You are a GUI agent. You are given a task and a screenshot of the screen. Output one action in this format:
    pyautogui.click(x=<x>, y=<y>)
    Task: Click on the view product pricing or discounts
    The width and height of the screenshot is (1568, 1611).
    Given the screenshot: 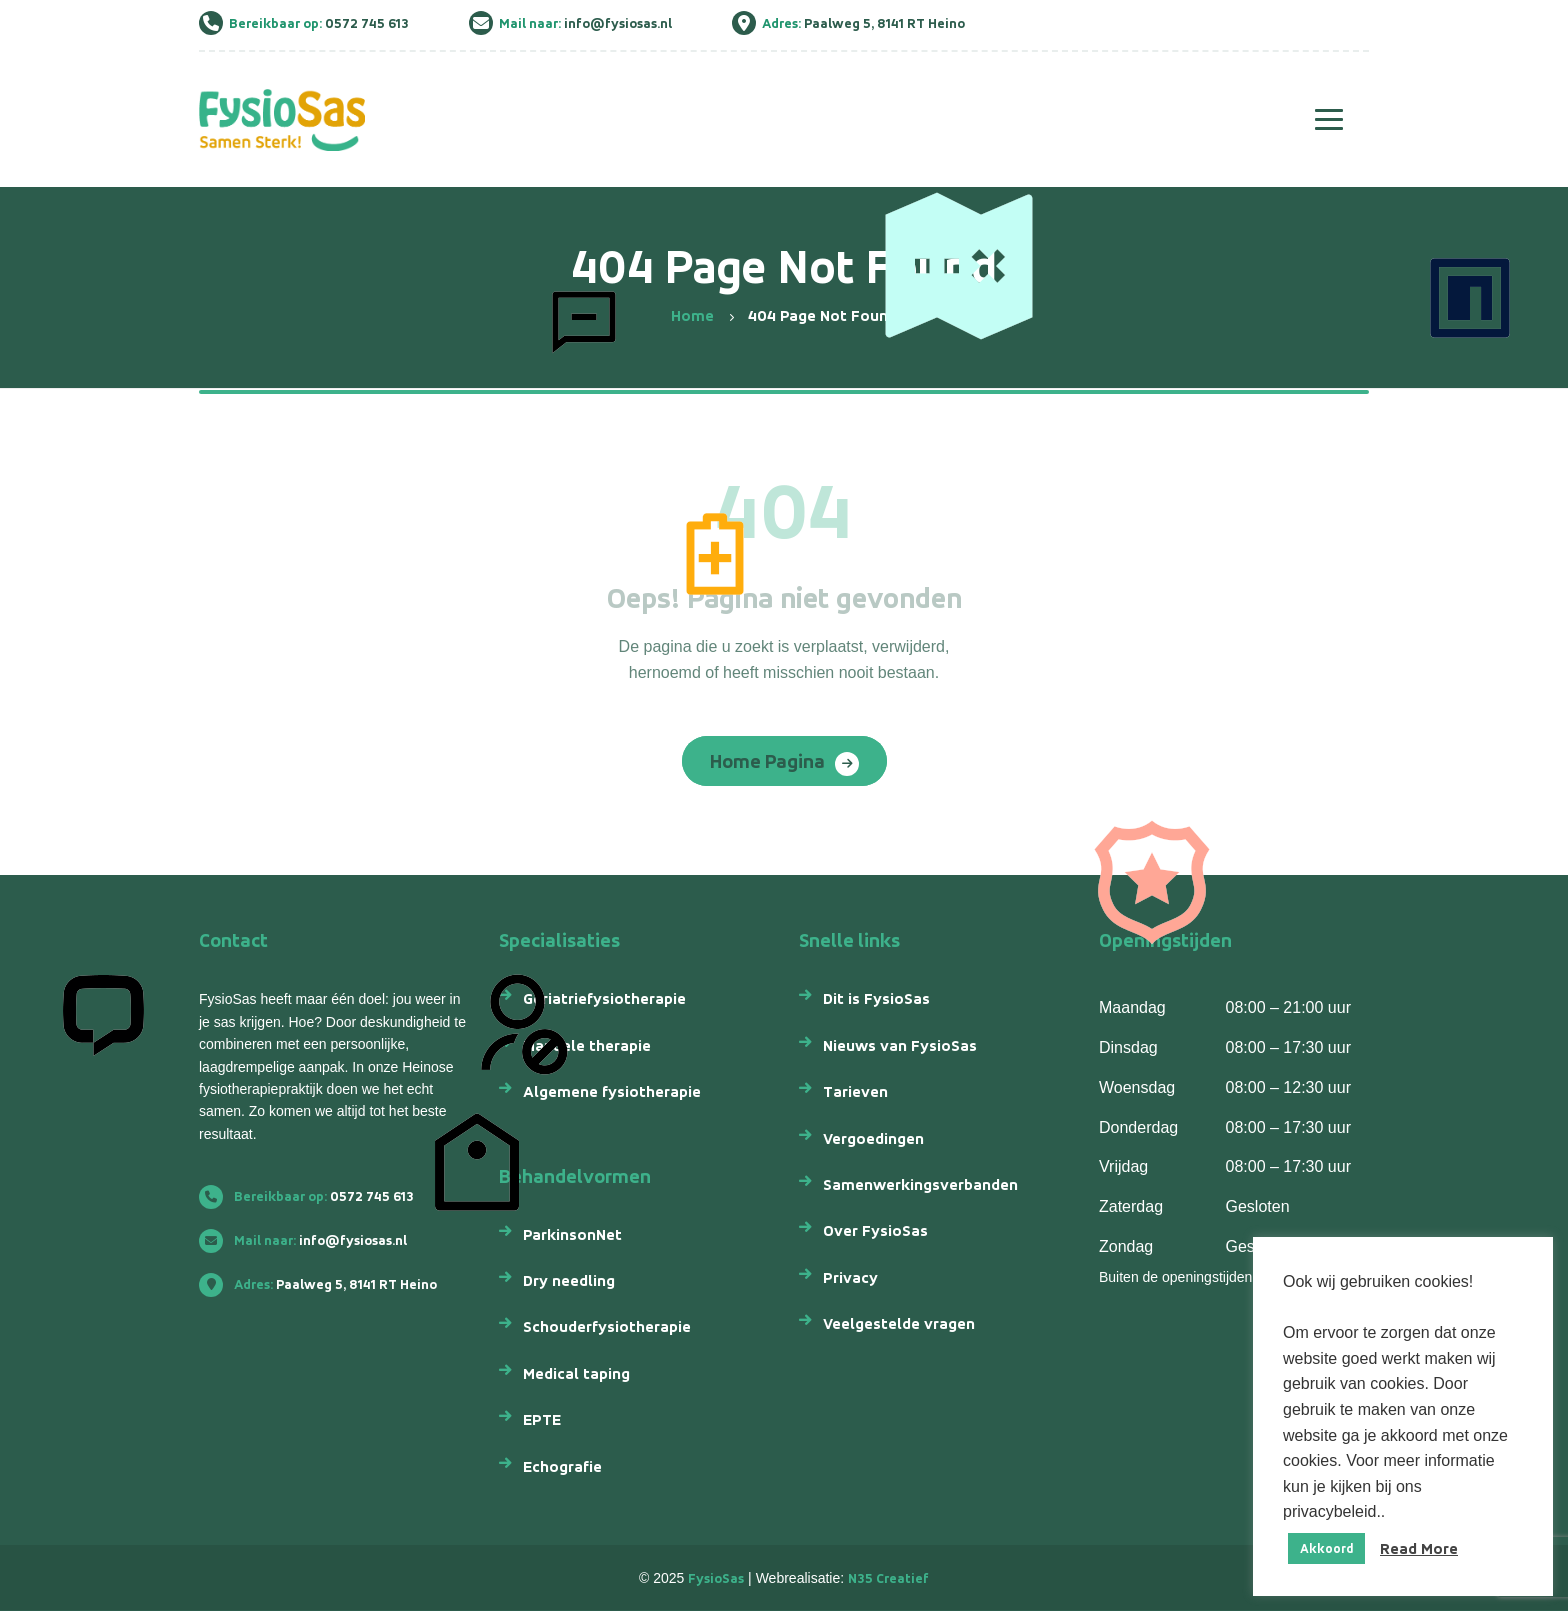 What is the action you would take?
    pyautogui.click(x=477, y=1164)
    